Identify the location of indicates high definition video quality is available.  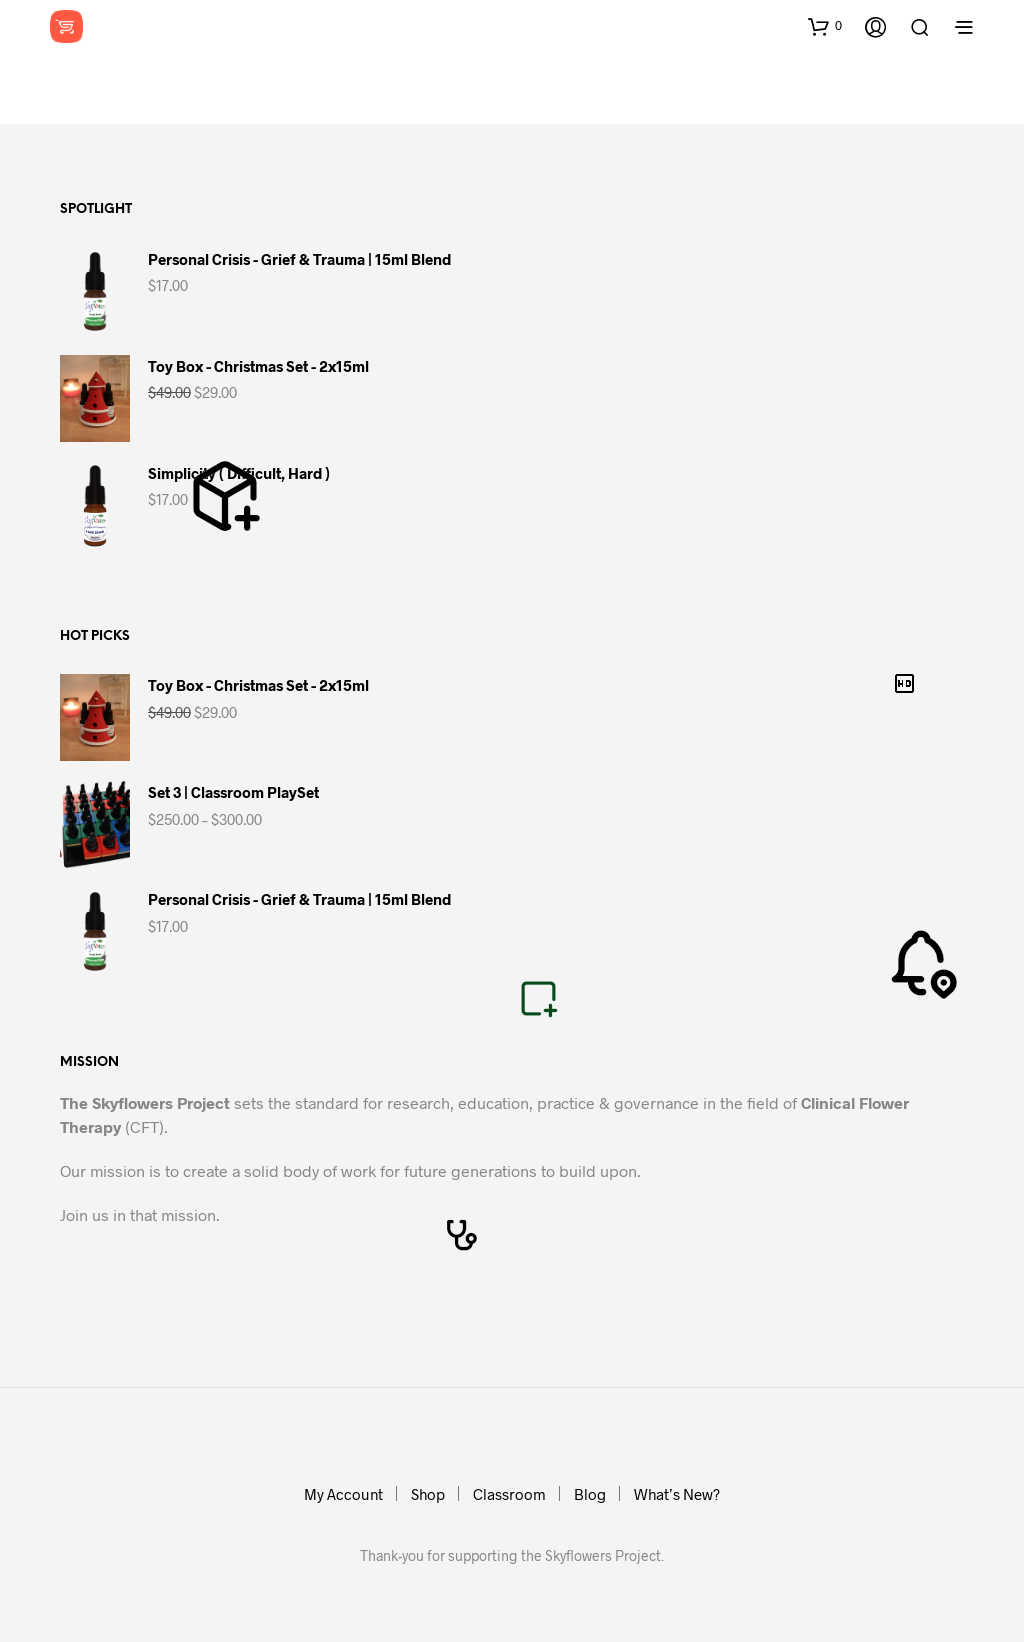
(904, 683).